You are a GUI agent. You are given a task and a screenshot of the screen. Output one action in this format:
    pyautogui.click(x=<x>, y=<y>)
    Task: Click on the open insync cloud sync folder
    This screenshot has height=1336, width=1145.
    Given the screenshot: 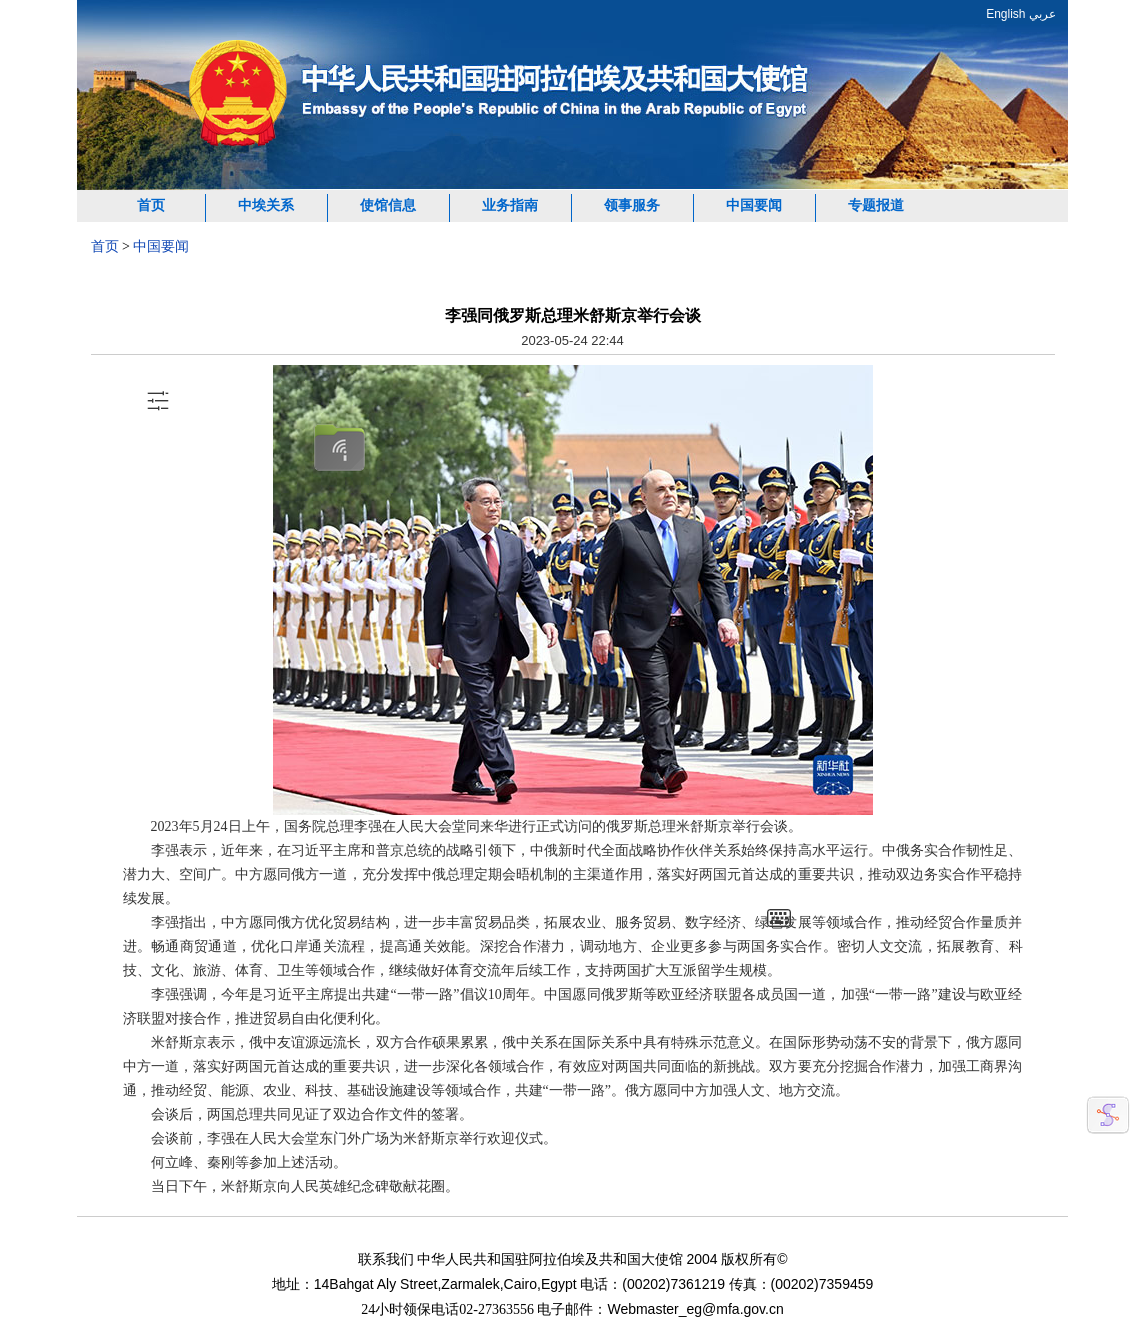 What is the action you would take?
    pyautogui.click(x=339, y=447)
    